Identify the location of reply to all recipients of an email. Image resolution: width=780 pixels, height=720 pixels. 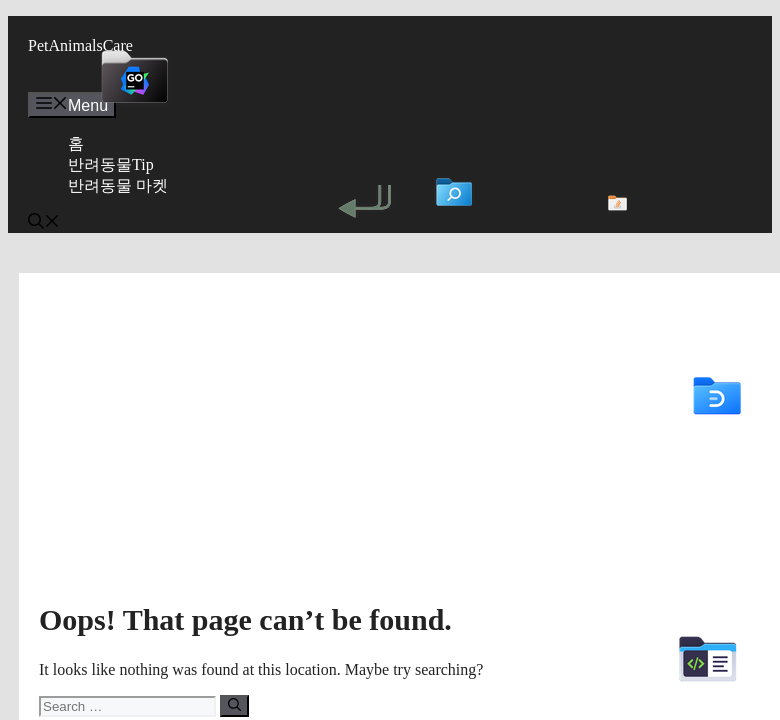
(364, 201).